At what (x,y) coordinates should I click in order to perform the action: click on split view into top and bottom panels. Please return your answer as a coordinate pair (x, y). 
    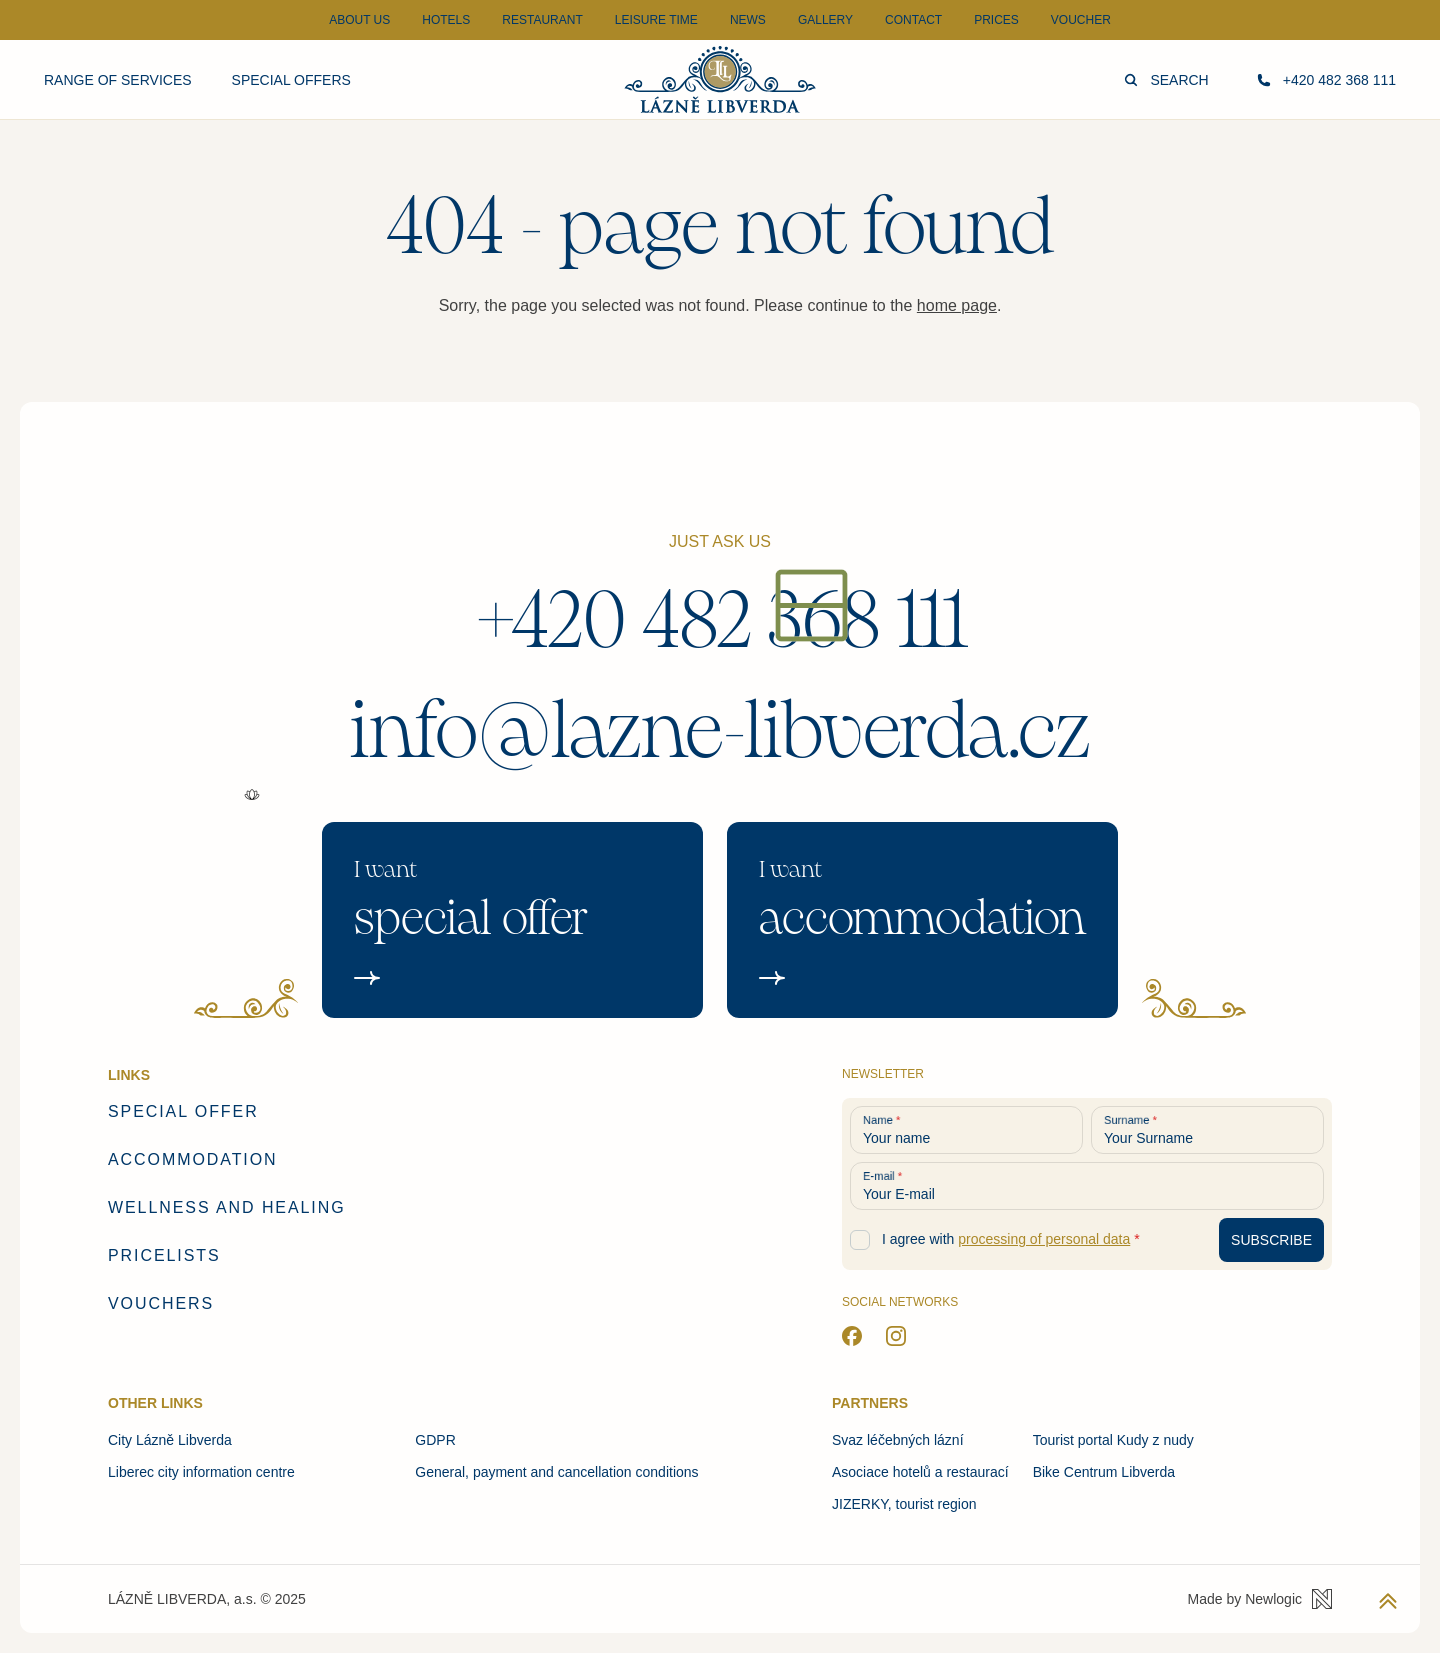
    Looking at the image, I should click on (811, 605).